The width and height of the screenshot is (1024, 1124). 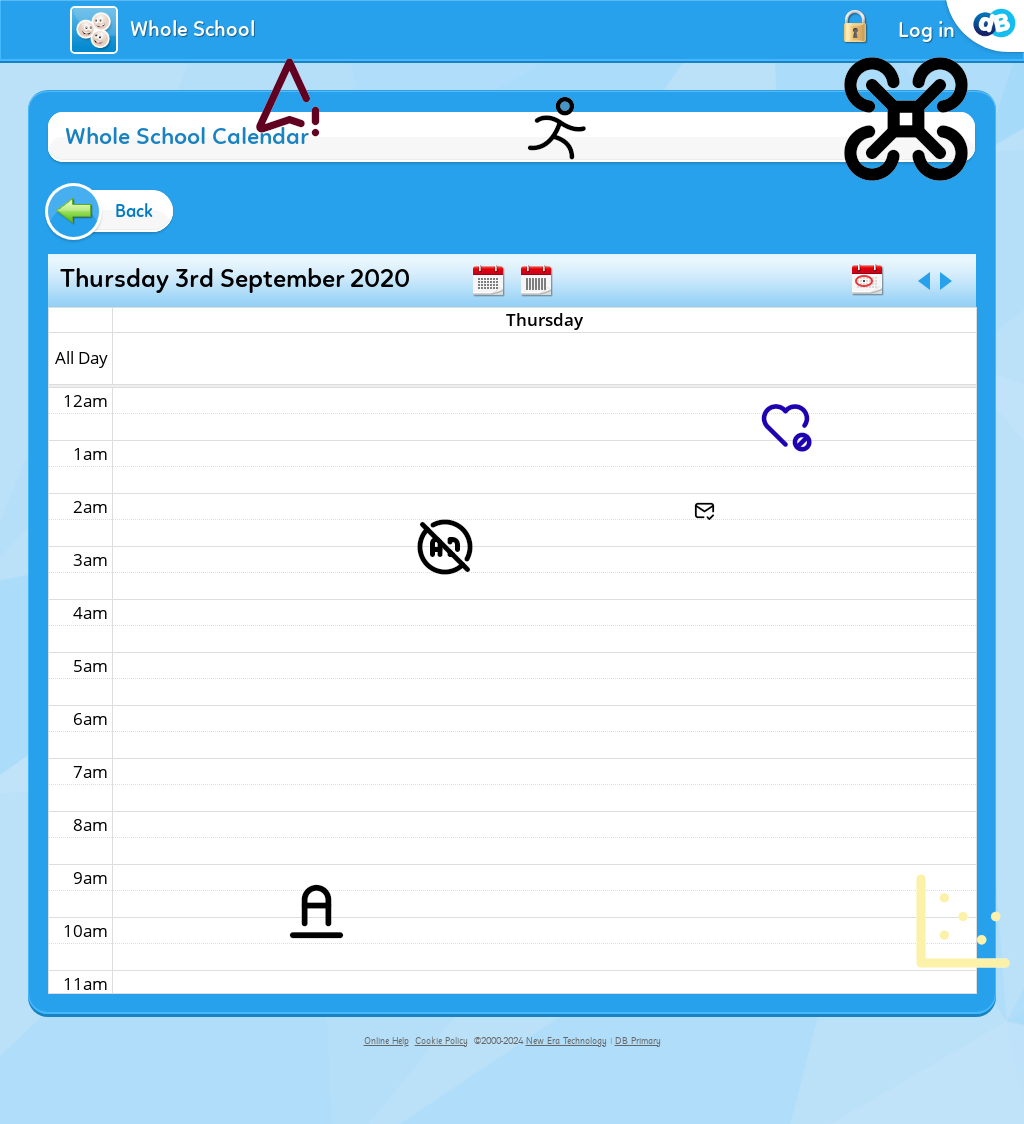 What do you see at coordinates (785, 425) in the screenshot?
I see `remove from favorites` at bounding box center [785, 425].